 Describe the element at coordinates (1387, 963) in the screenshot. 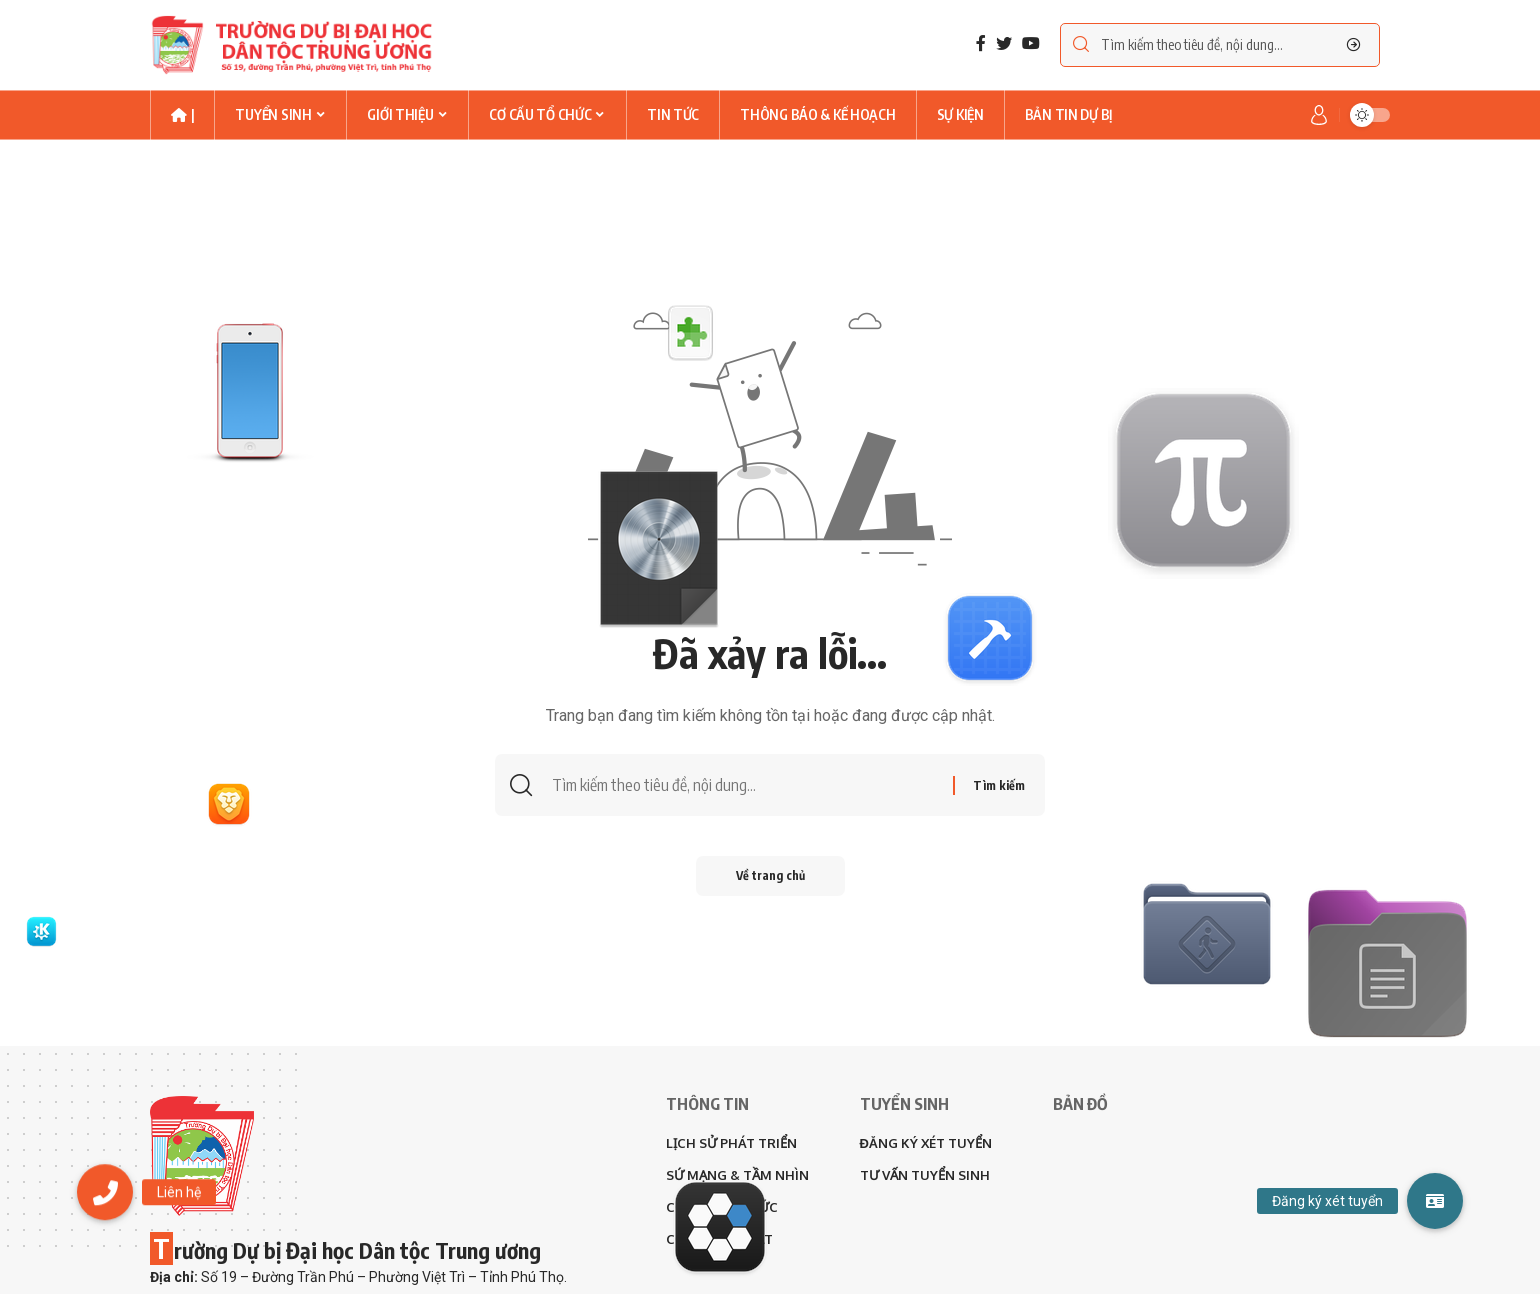

I see `open documents folder` at that location.